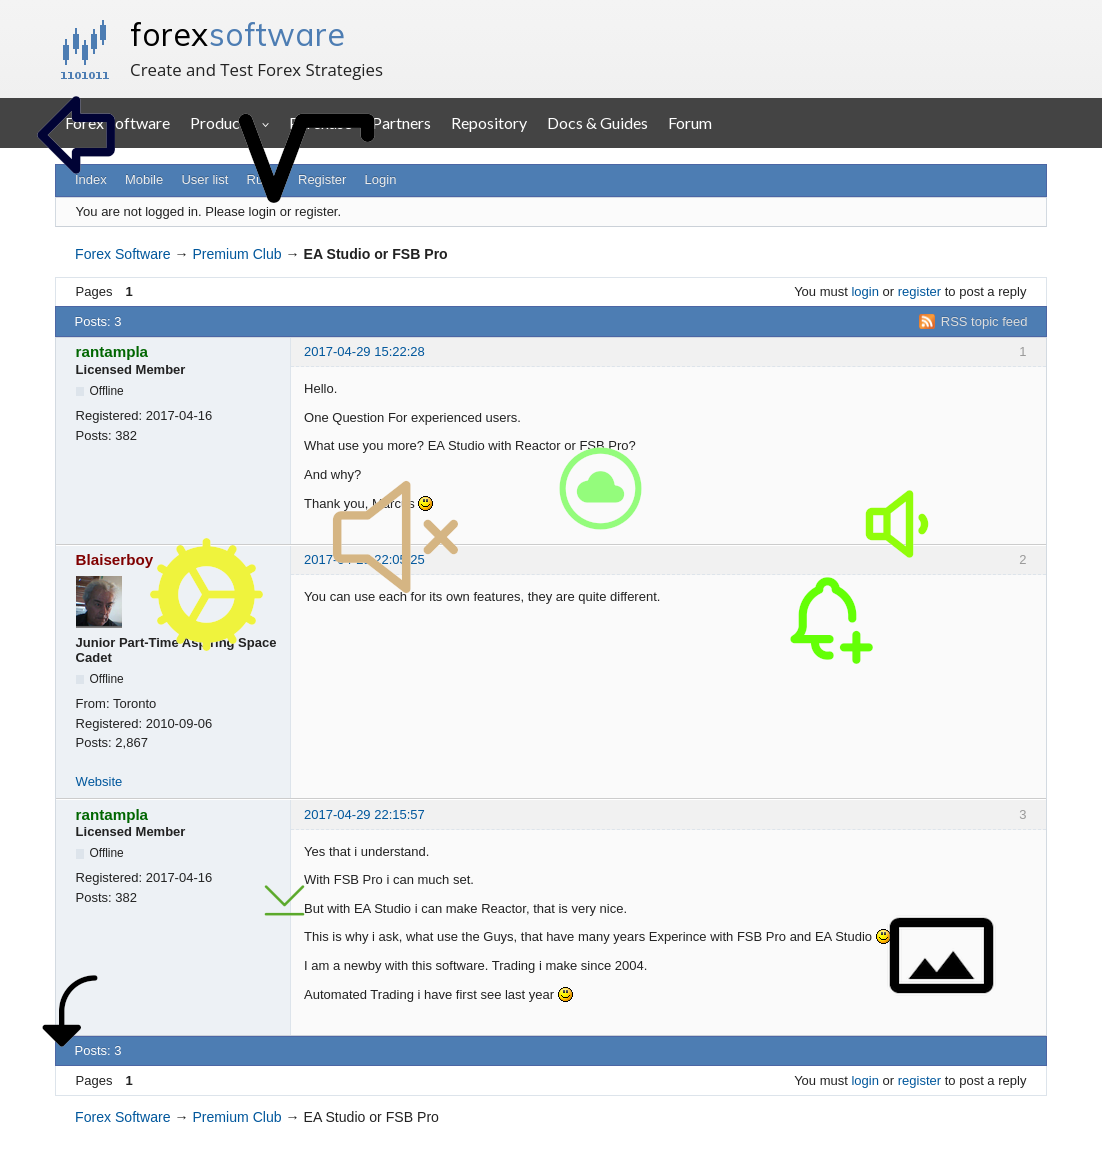 The height and width of the screenshot is (1161, 1102). What do you see at coordinates (941, 955) in the screenshot?
I see `view panorama or wide-angle photo` at bounding box center [941, 955].